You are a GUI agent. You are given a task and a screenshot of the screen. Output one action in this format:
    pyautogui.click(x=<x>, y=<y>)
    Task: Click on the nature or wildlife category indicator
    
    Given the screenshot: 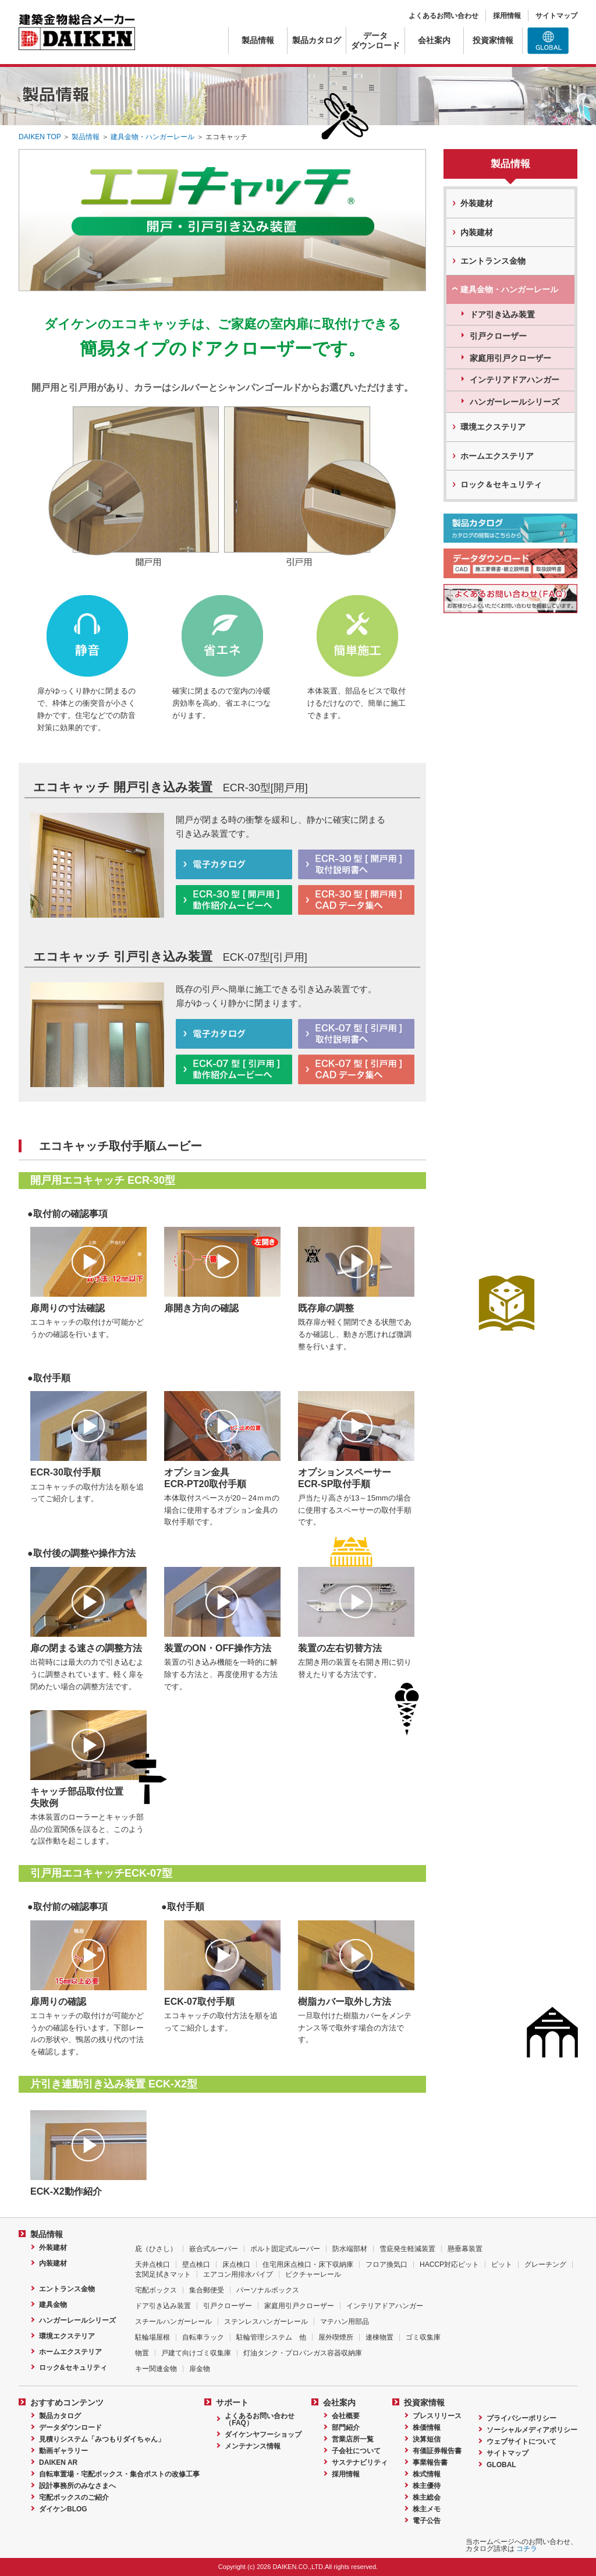 What is the action you would take?
    pyautogui.click(x=345, y=116)
    